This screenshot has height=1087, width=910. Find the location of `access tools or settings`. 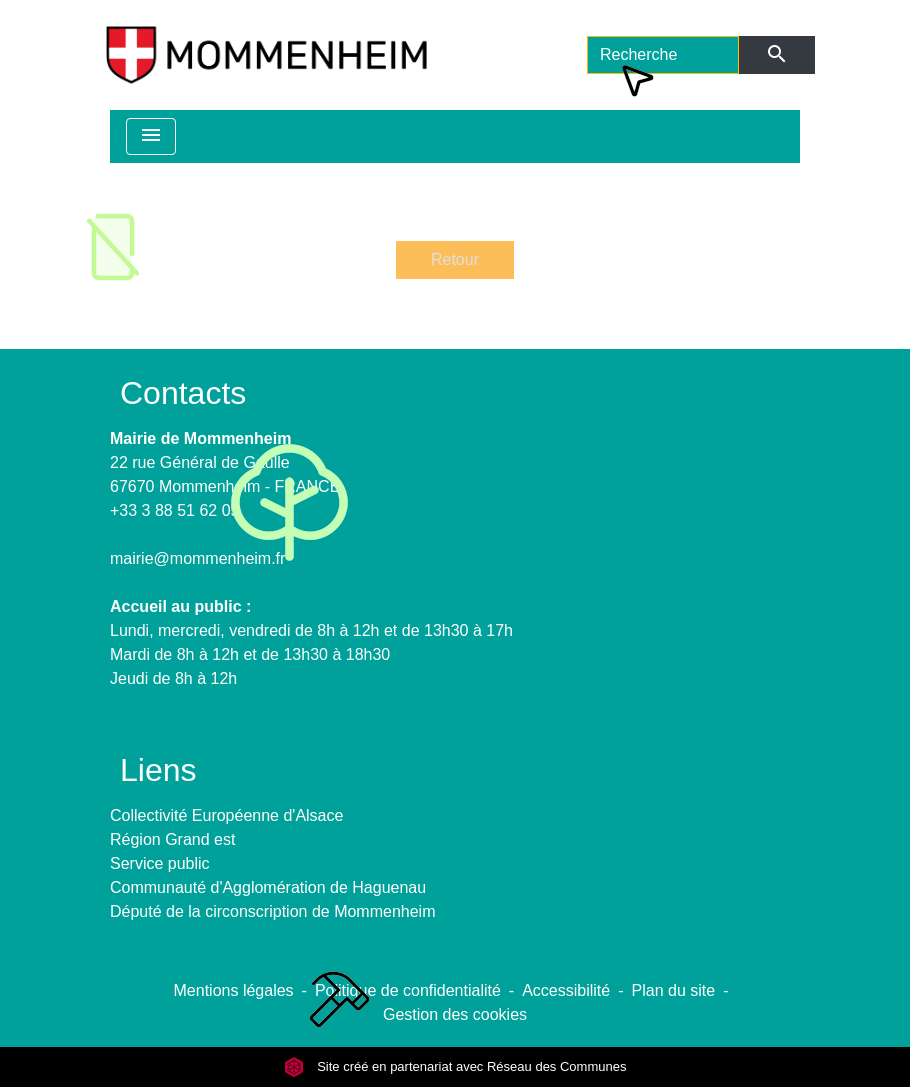

access tools or settings is located at coordinates (336, 1000).